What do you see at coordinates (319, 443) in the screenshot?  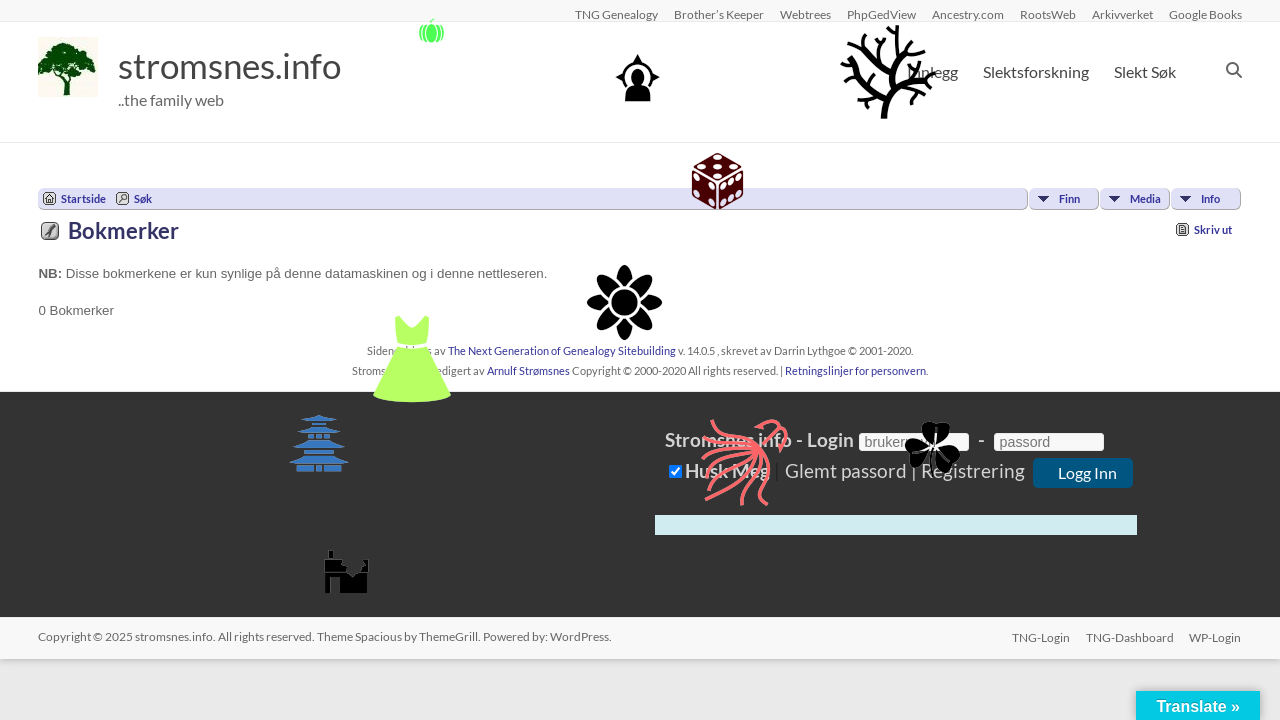 I see `view asian temple or landmark location` at bounding box center [319, 443].